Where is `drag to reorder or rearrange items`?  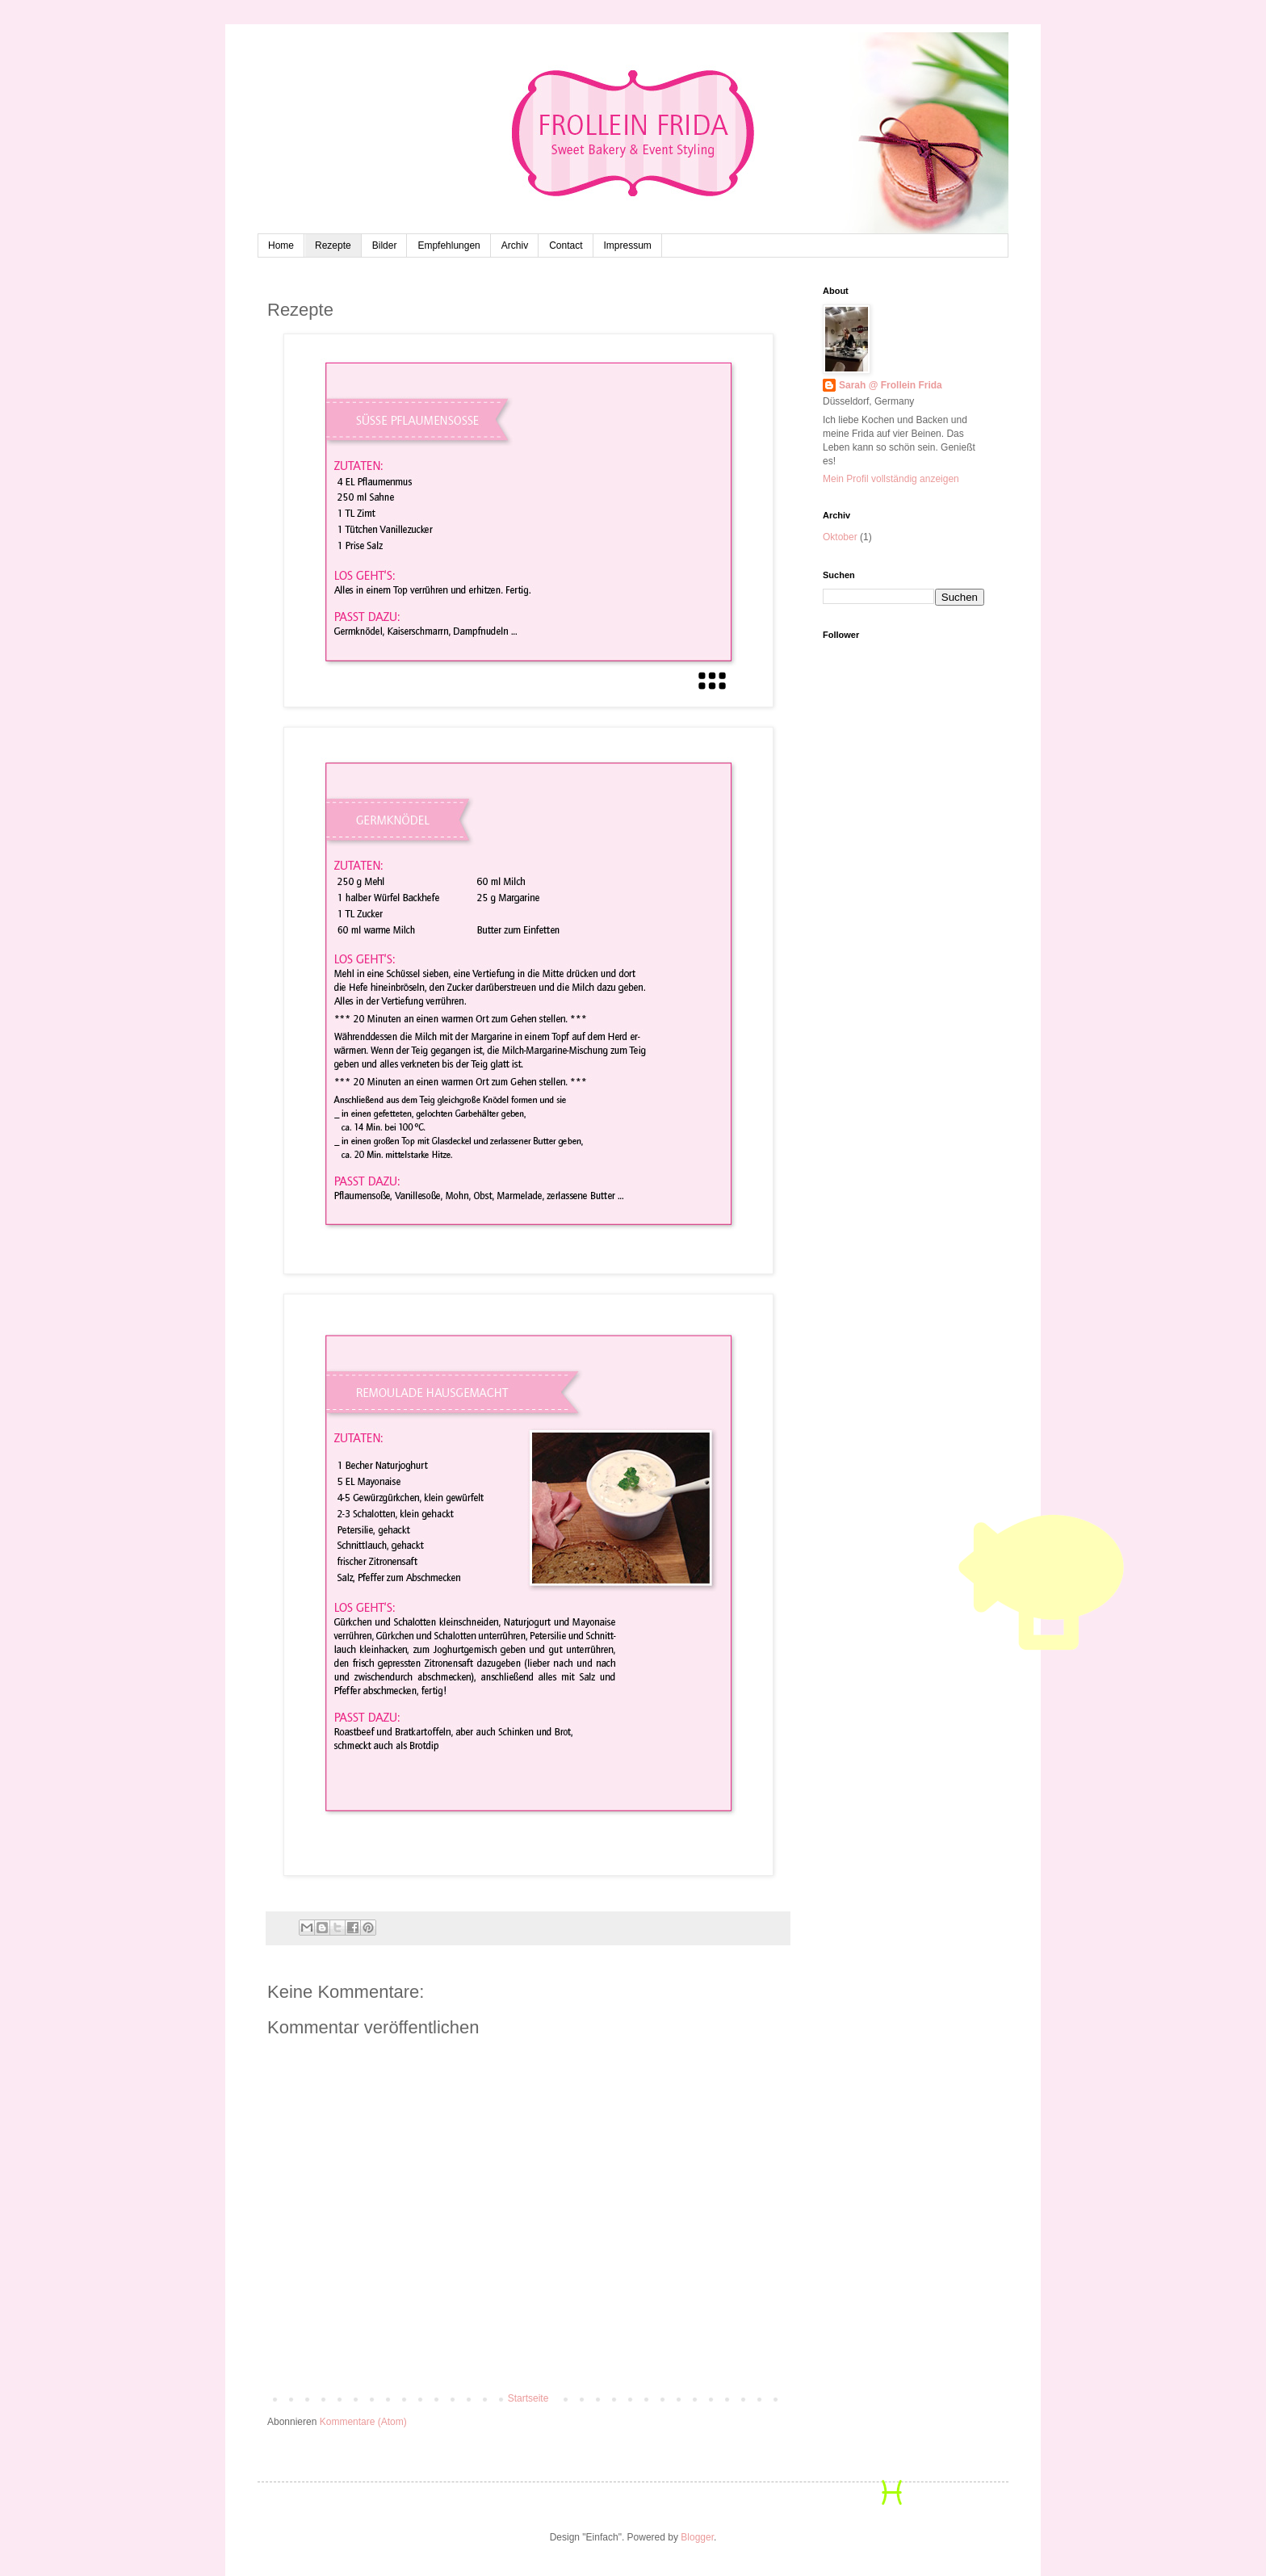 drag to reorder or rearrange items is located at coordinates (712, 681).